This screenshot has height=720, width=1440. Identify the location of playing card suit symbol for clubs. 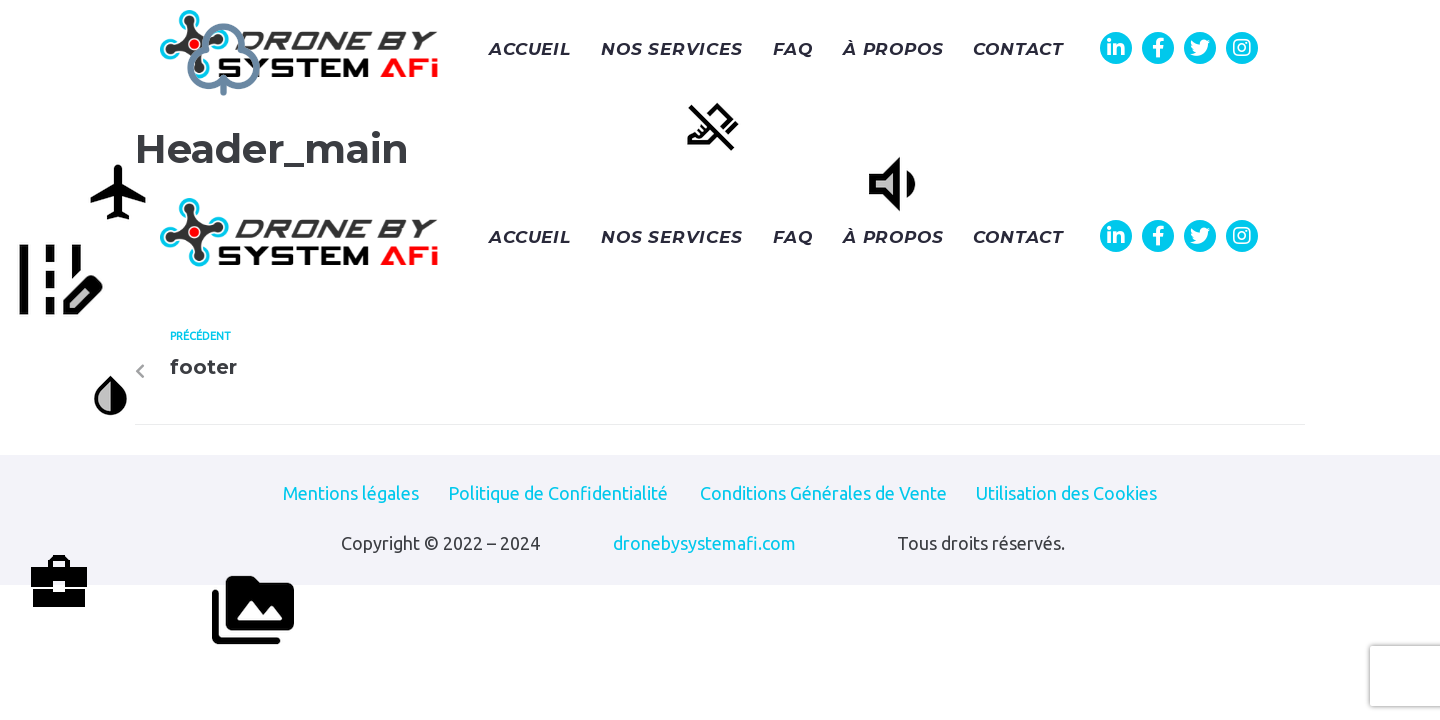
(223, 59).